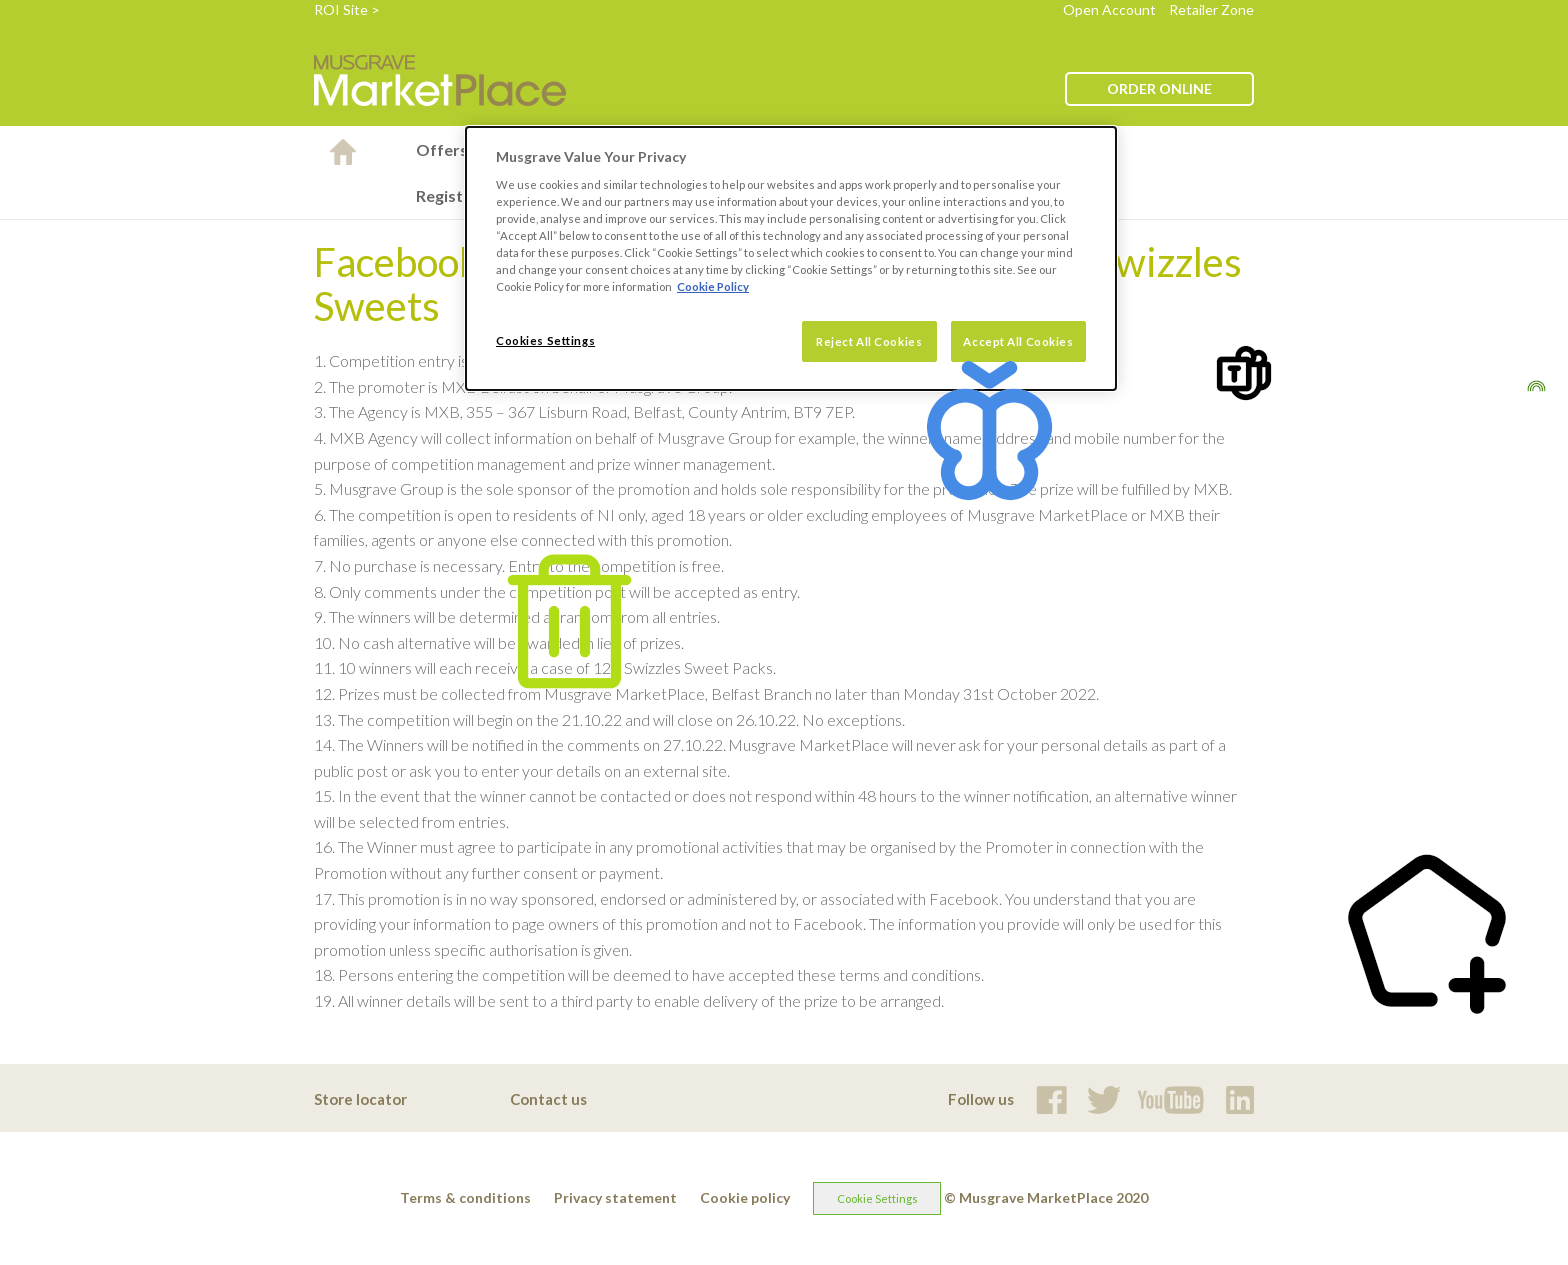  Describe the element at coordinates (989, 430) in the screenshot. I see `access nature or wildlife content` at that location.